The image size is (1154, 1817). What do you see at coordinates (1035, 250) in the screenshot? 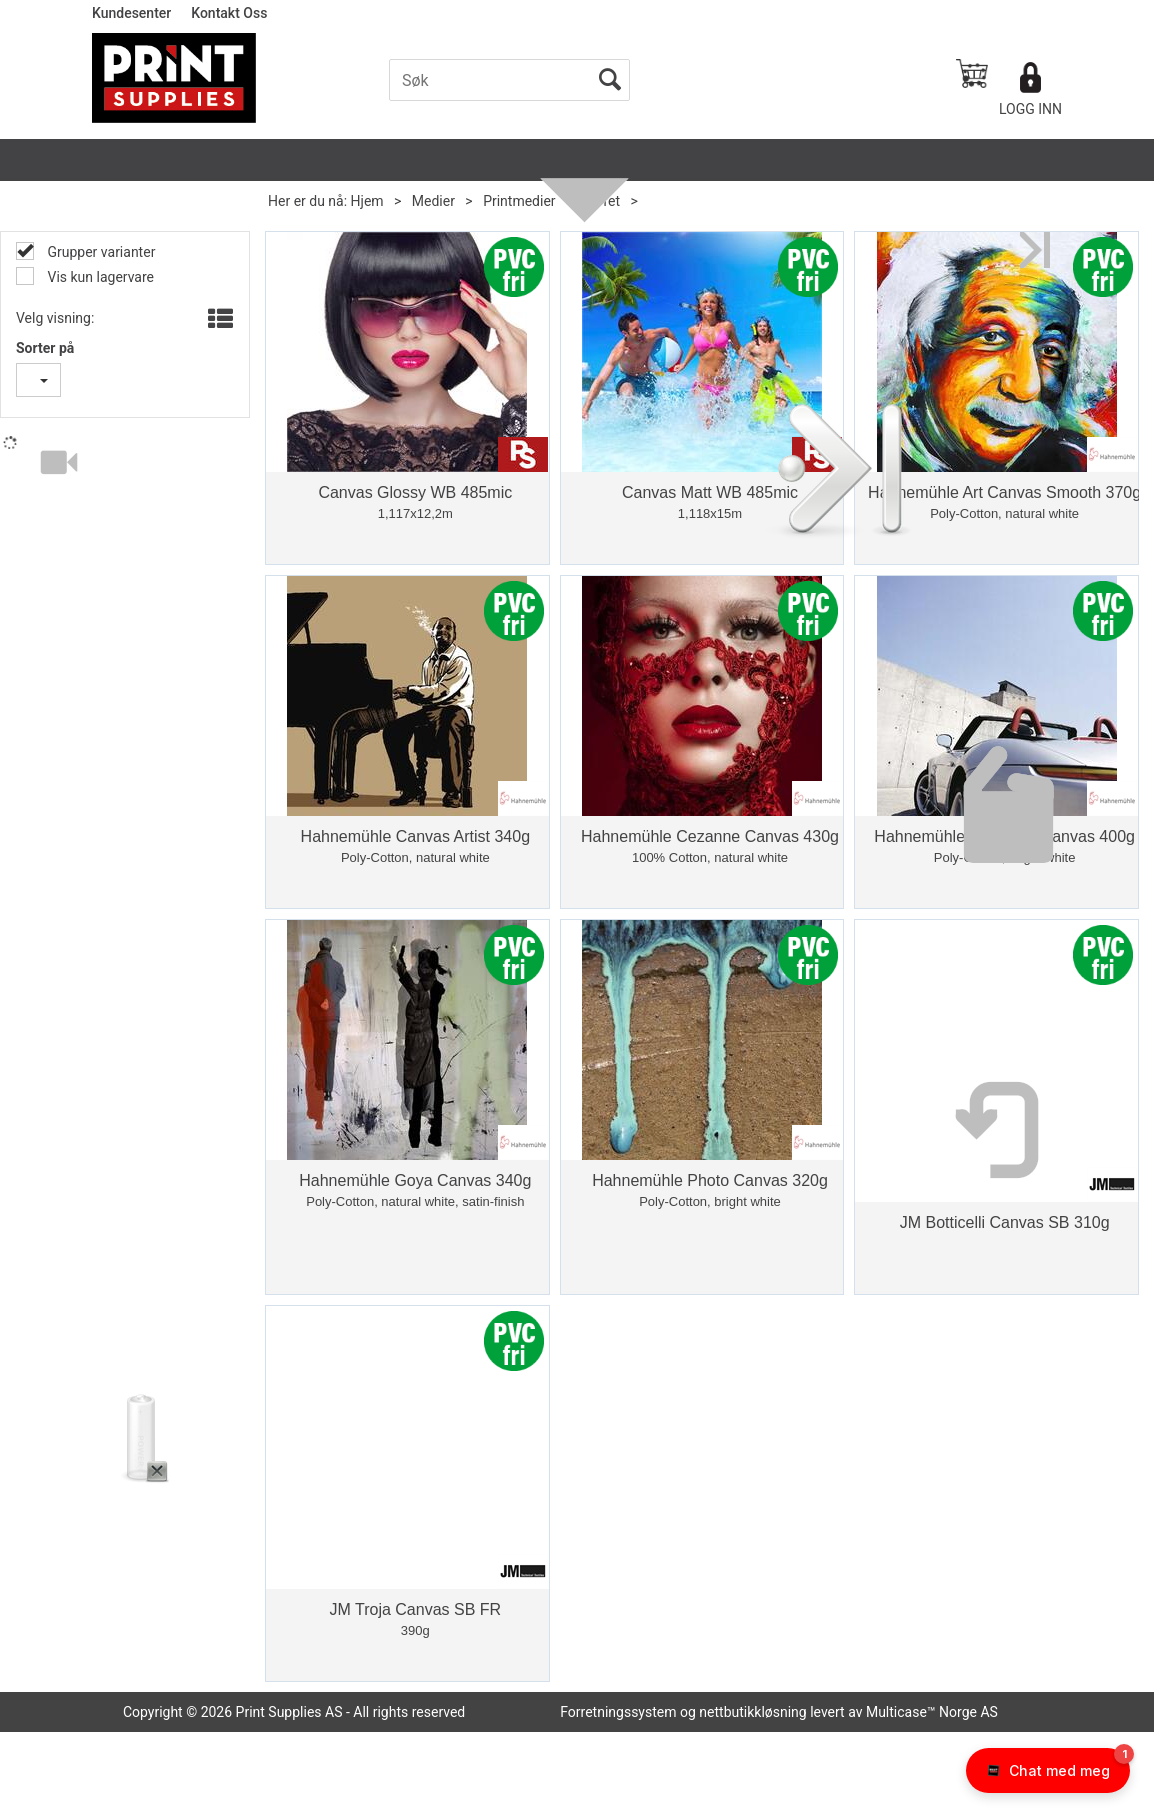
I see `skip to the last item in a list or playlist` at bounding box center [1035, 250].